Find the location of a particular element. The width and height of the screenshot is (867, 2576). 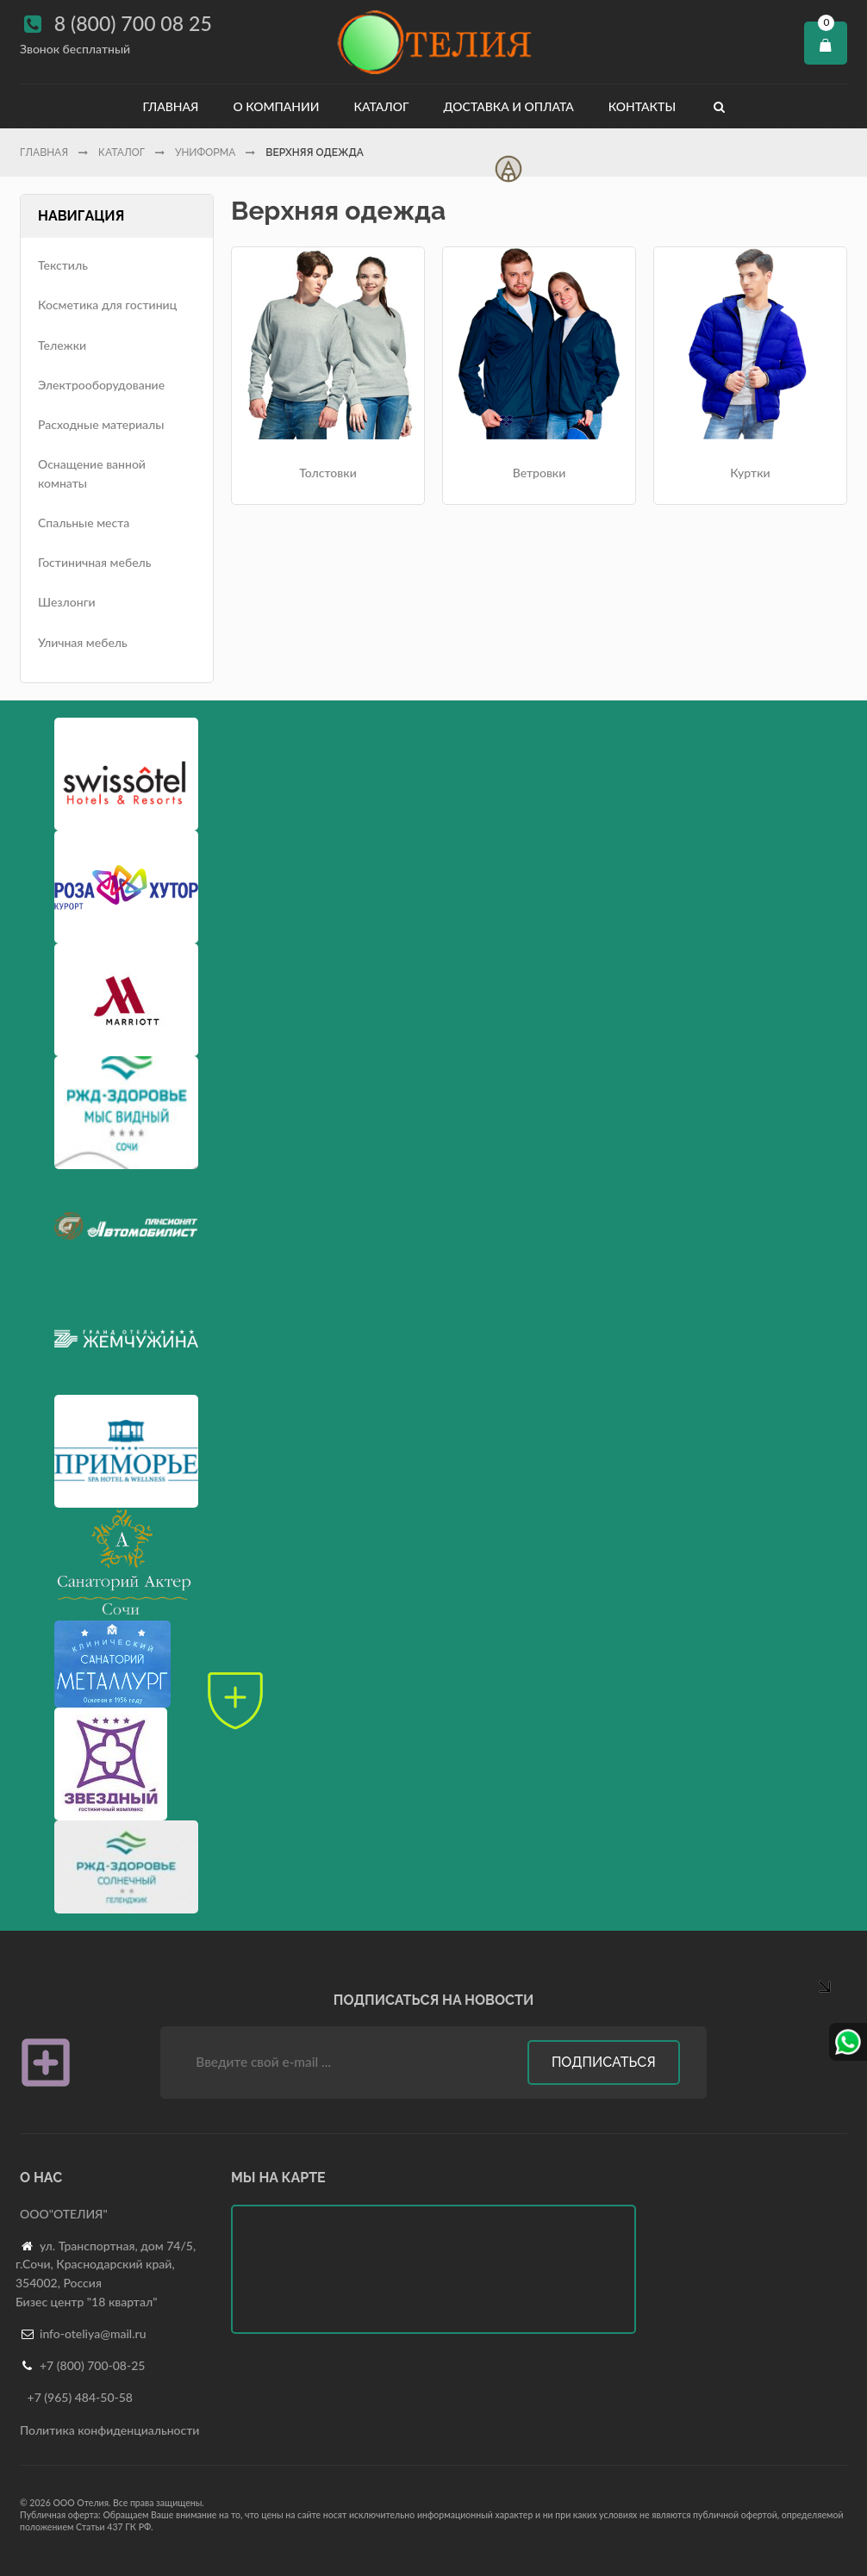

add a new item or content is located at coordinates (46, 2063).